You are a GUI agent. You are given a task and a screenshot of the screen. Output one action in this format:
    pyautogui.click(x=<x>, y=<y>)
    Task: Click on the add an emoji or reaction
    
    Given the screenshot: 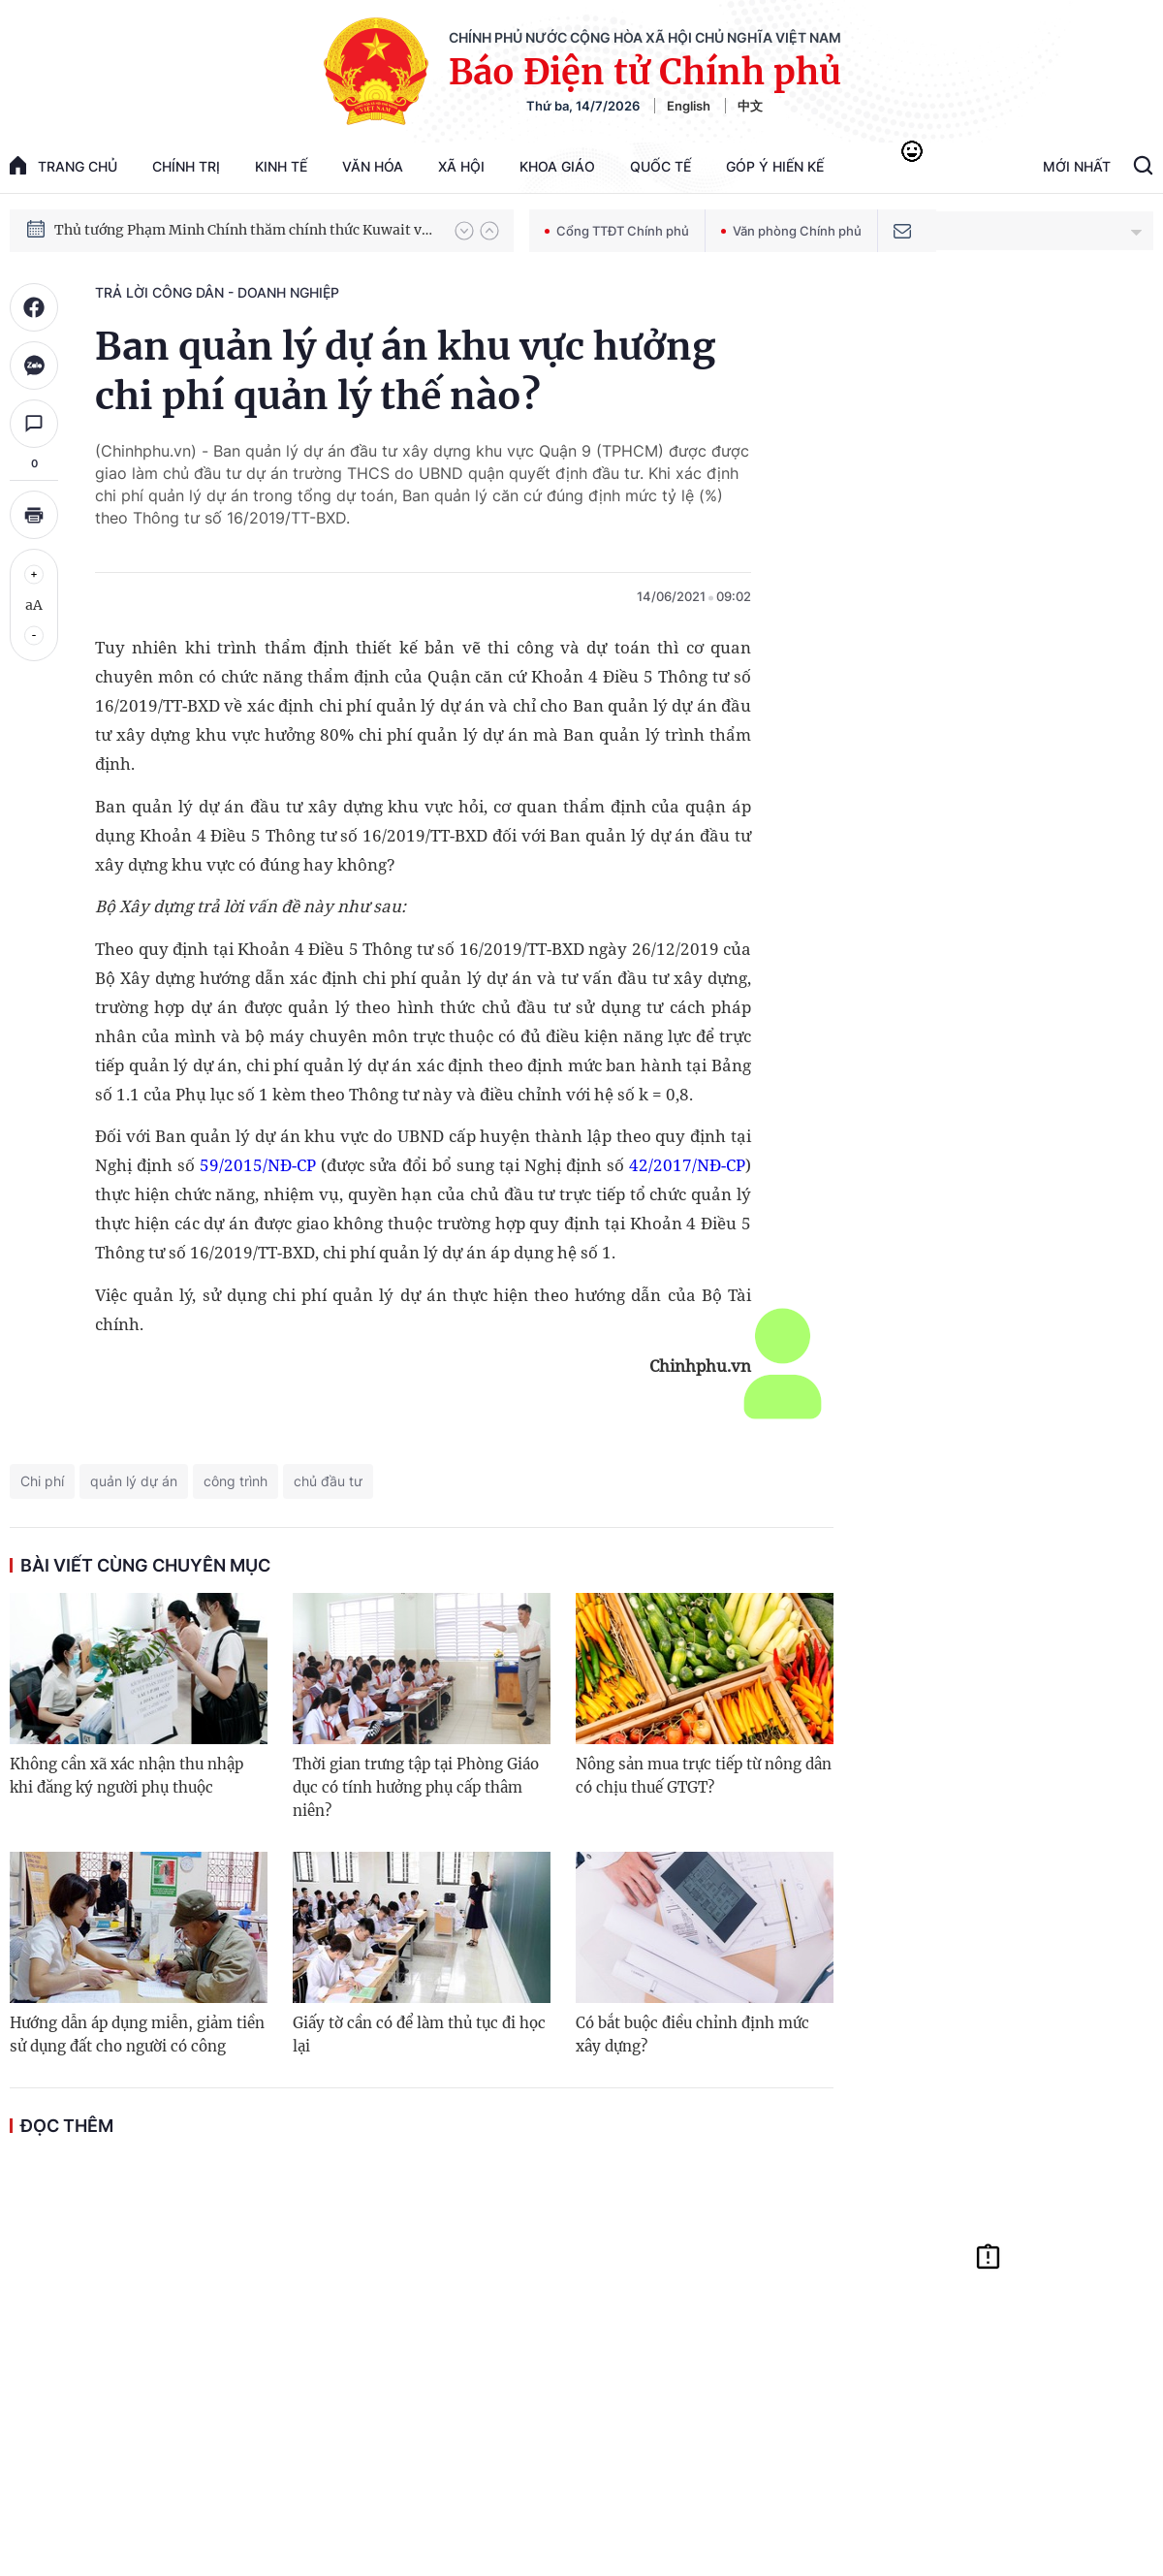 What is the action you would take?
    pyautogui.click(x=912, y=151)
    